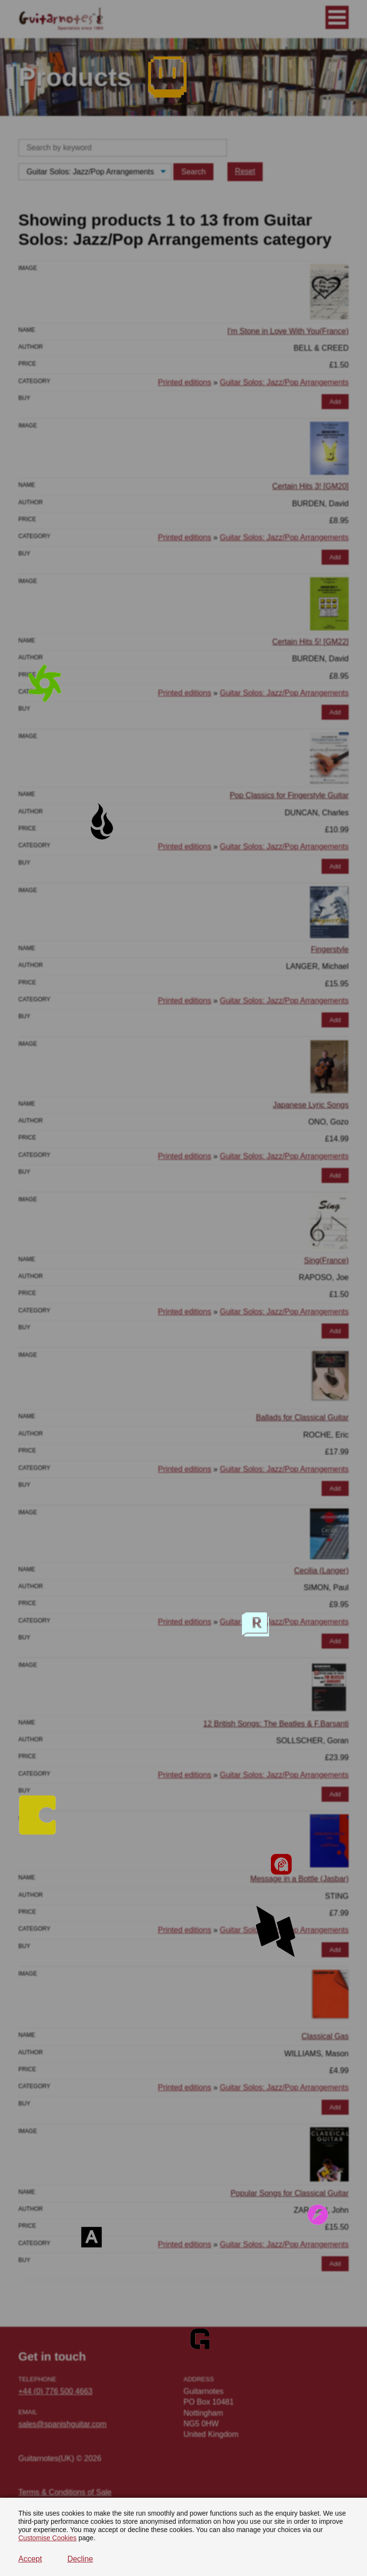 The image size is (367, 2576). Describe the element at coordinates (91, 2237) in the screenshot. I see `enable character recognition or OCR` at that location.